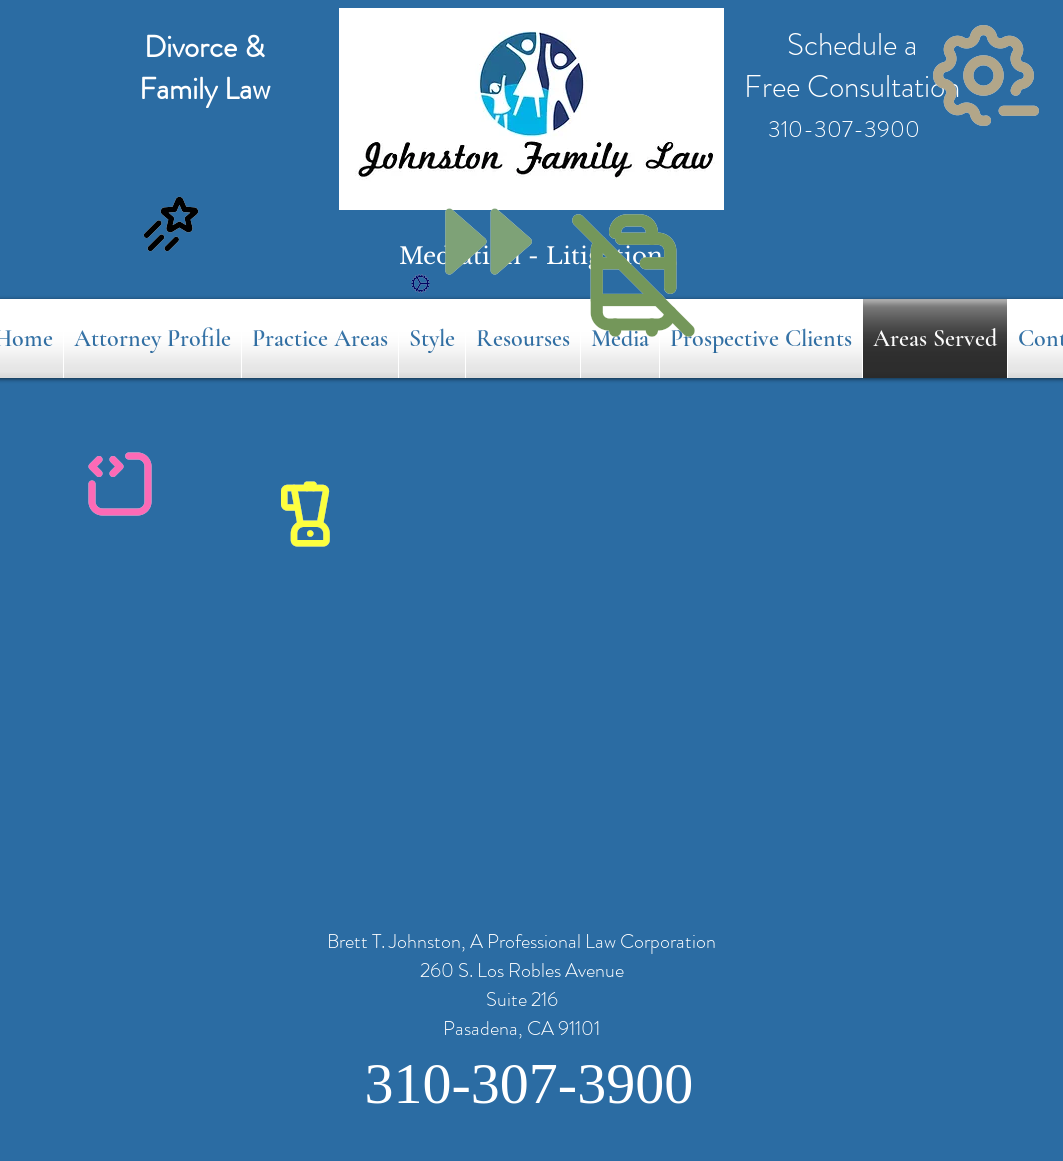 The image size is (1063, 1161). What do you see at coordinates (171, 224) in the screenshot?
I see `add to favorites or wishlist` at bounding box center [171, 224].